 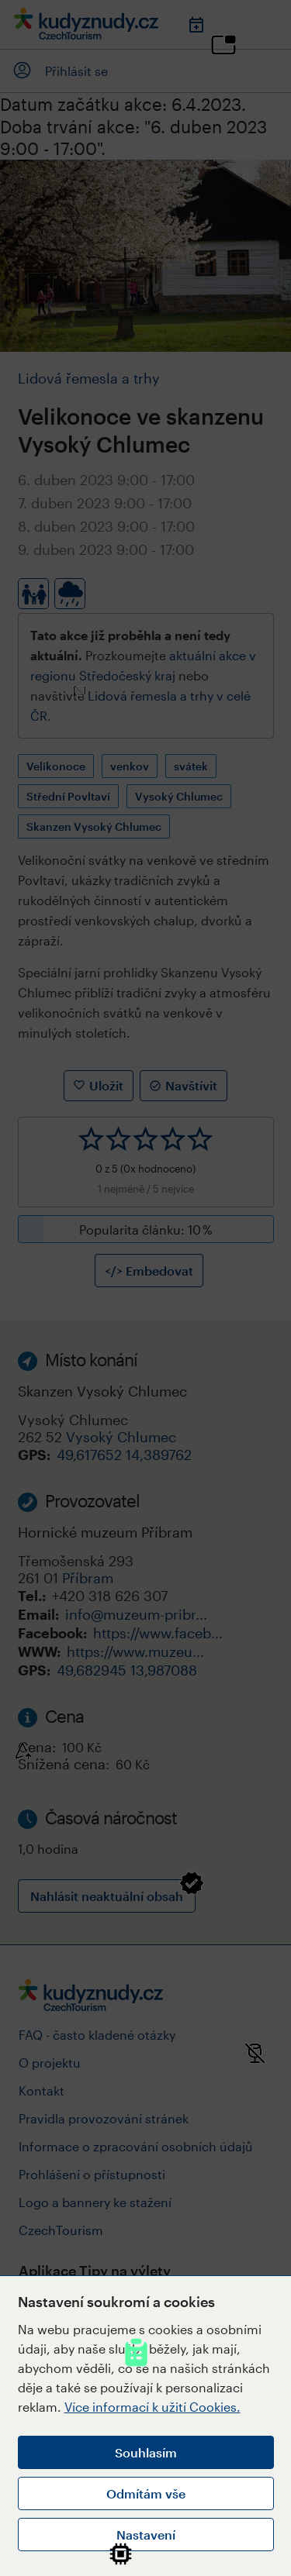 What do you see at coordinates (79, 690) in the screenshot?
I see `mute or disable chat notifications` at bounding box center [79, 690].